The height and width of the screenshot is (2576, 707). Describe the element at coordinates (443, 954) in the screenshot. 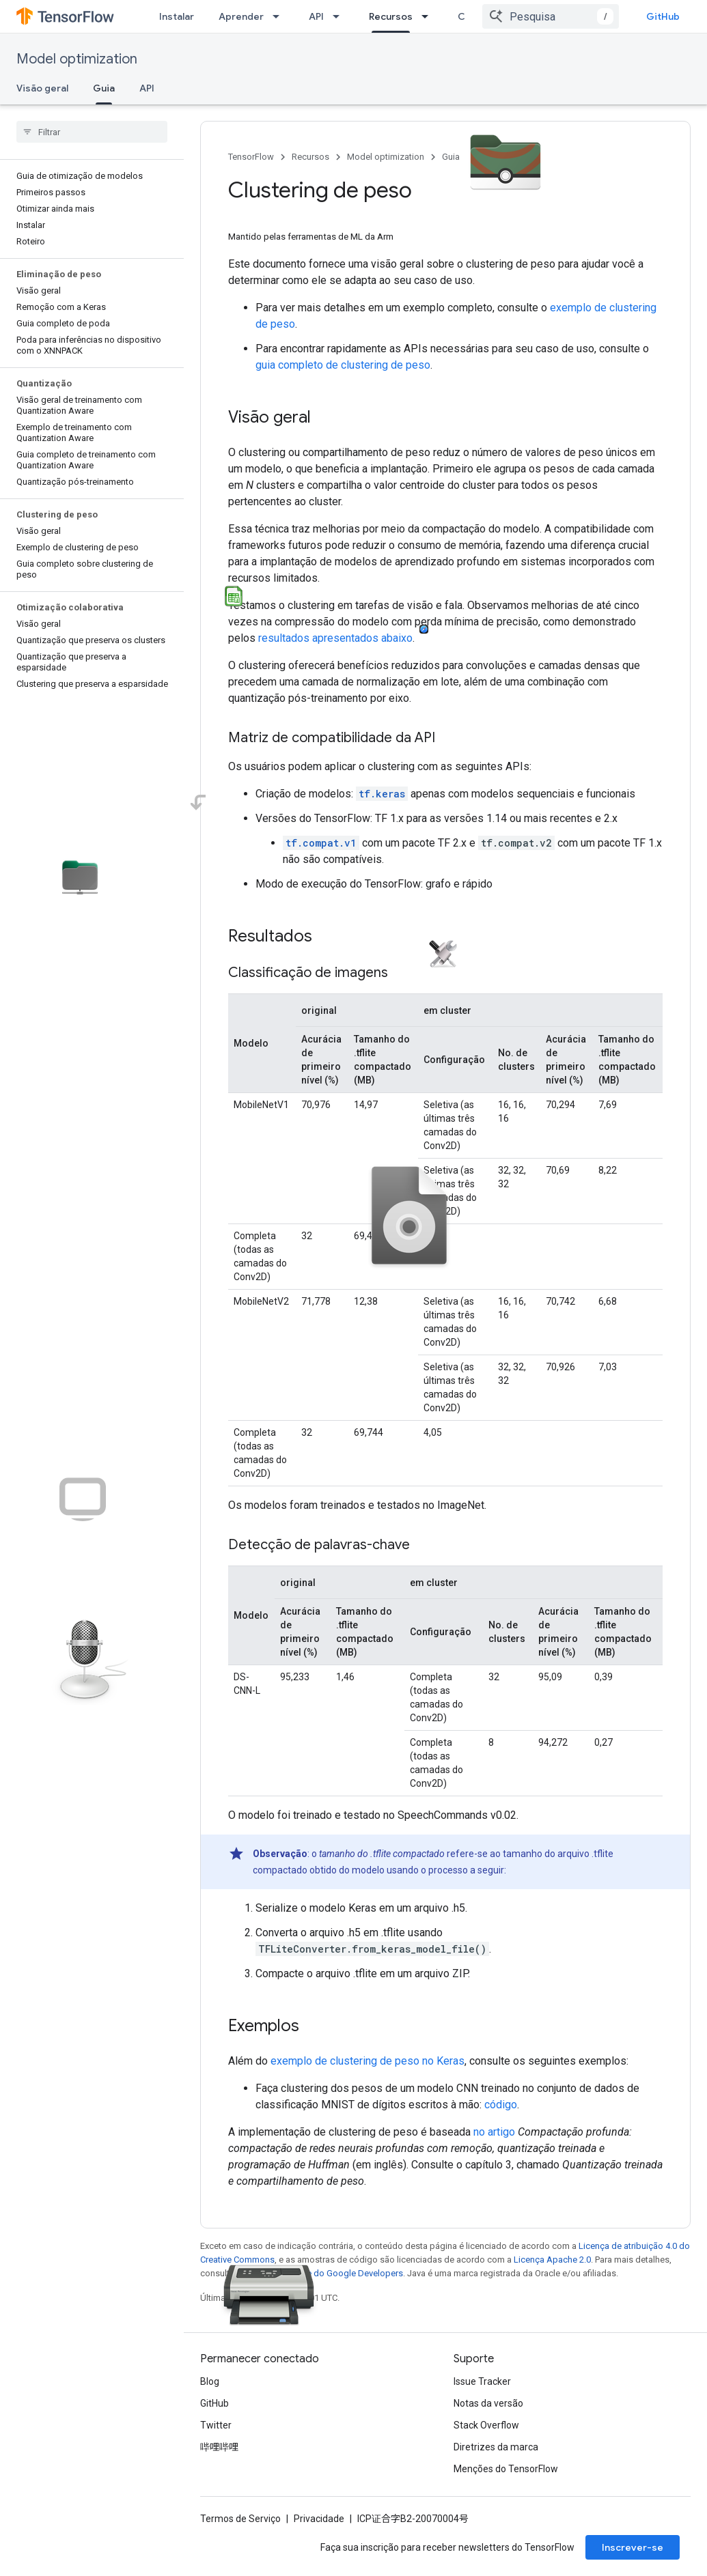

I see `open applescript utility for automation settings` at that location.